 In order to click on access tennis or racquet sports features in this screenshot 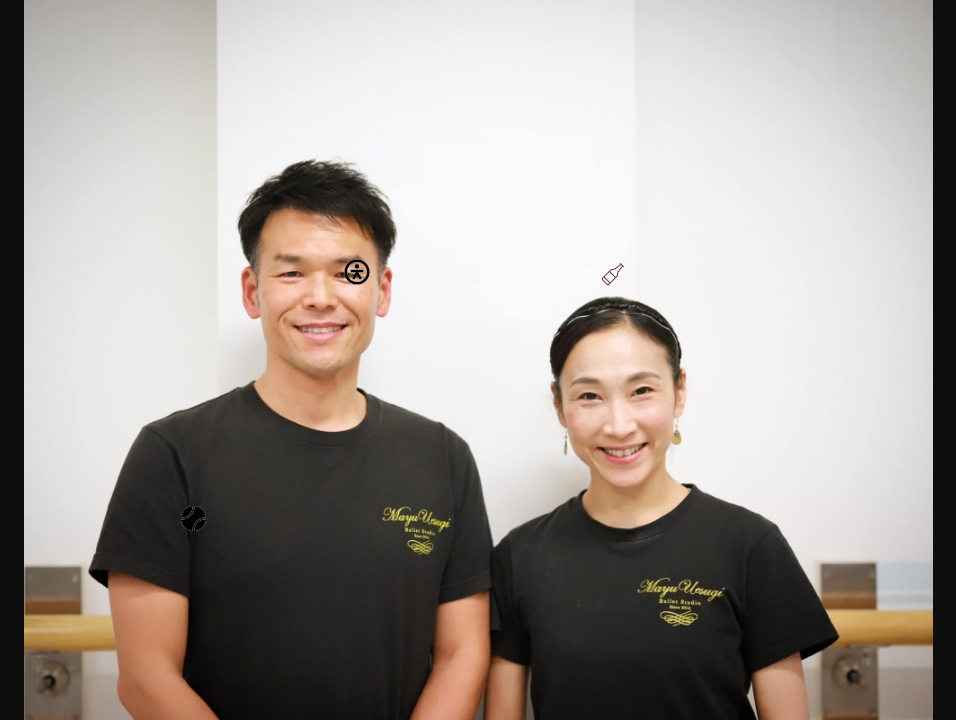, I will do `click(193, 518)`.